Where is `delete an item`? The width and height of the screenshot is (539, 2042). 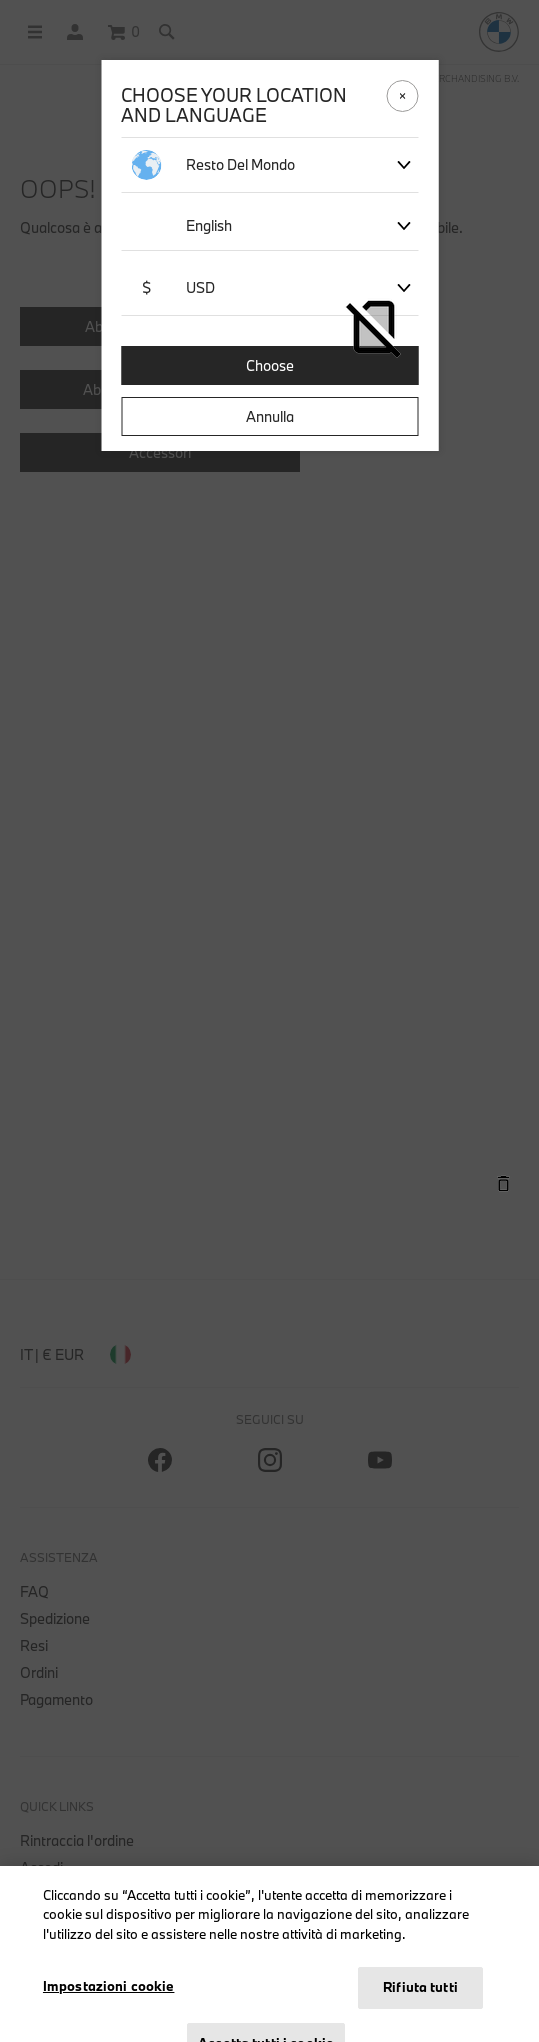
delete an item is located at coordinates (503, 1183).